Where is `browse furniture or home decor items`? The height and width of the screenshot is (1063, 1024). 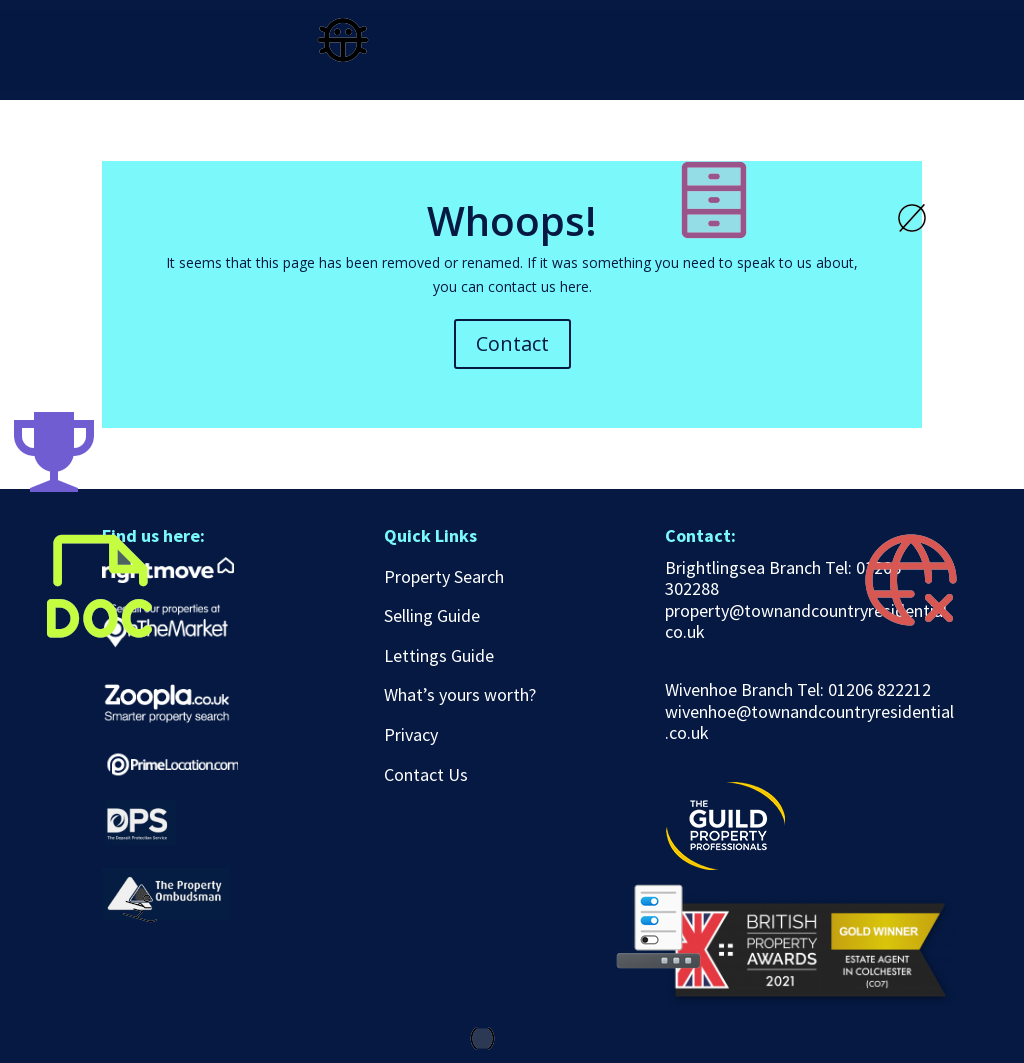
browse furniture or home decor items is located at coordinates (714, 200).